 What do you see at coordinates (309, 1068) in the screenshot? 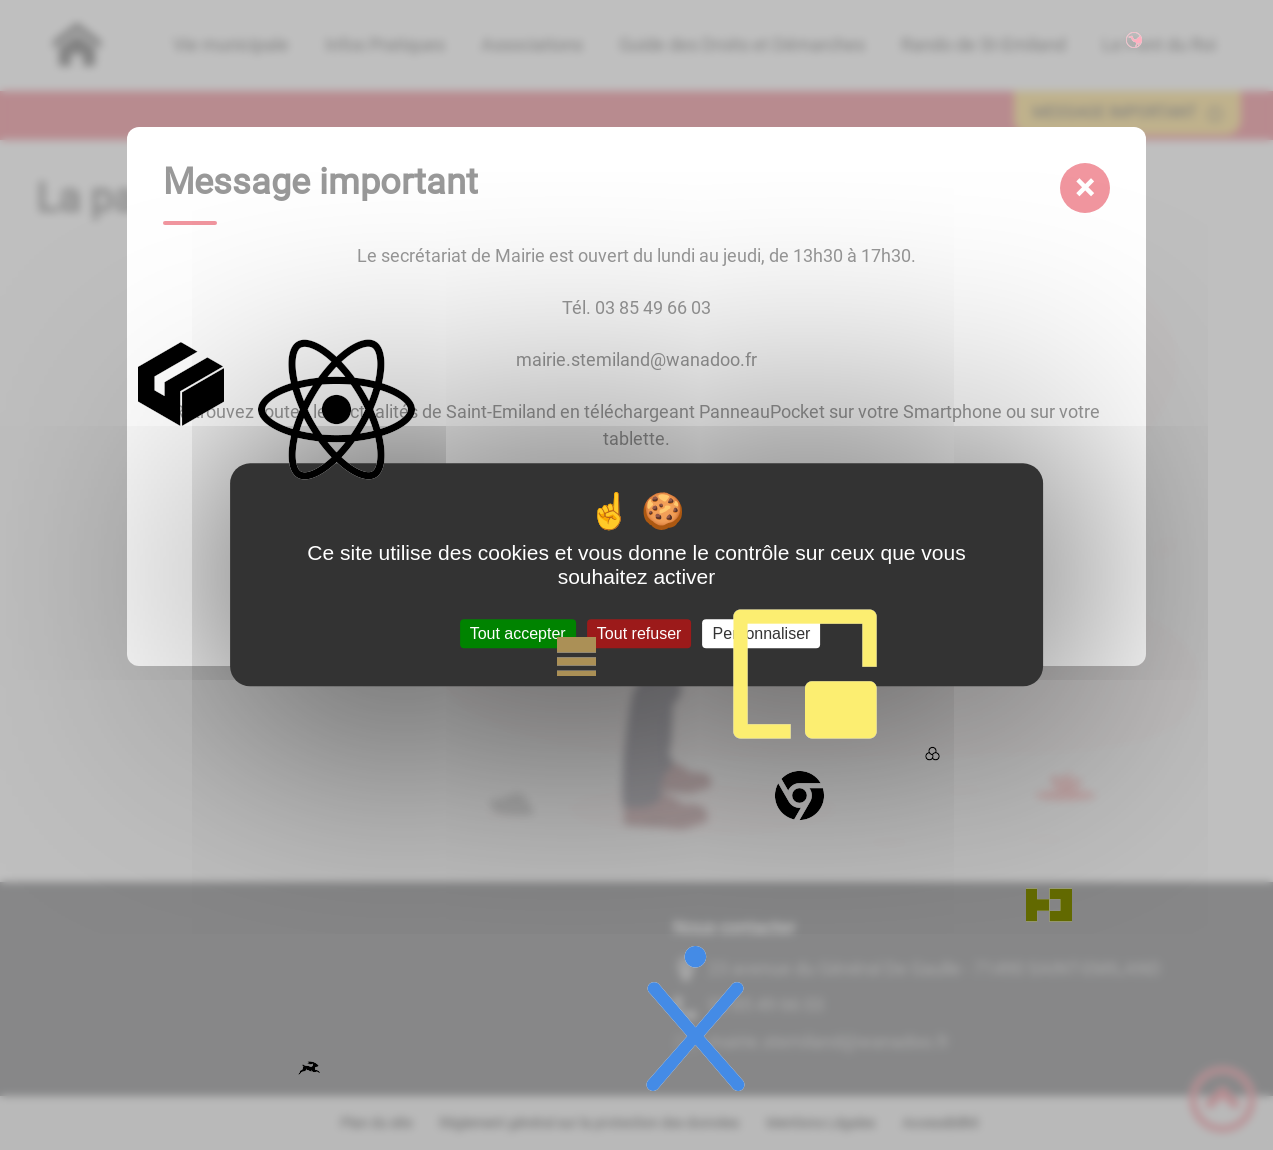
I see `directus brand logo` at bounding box center [309, 1068].